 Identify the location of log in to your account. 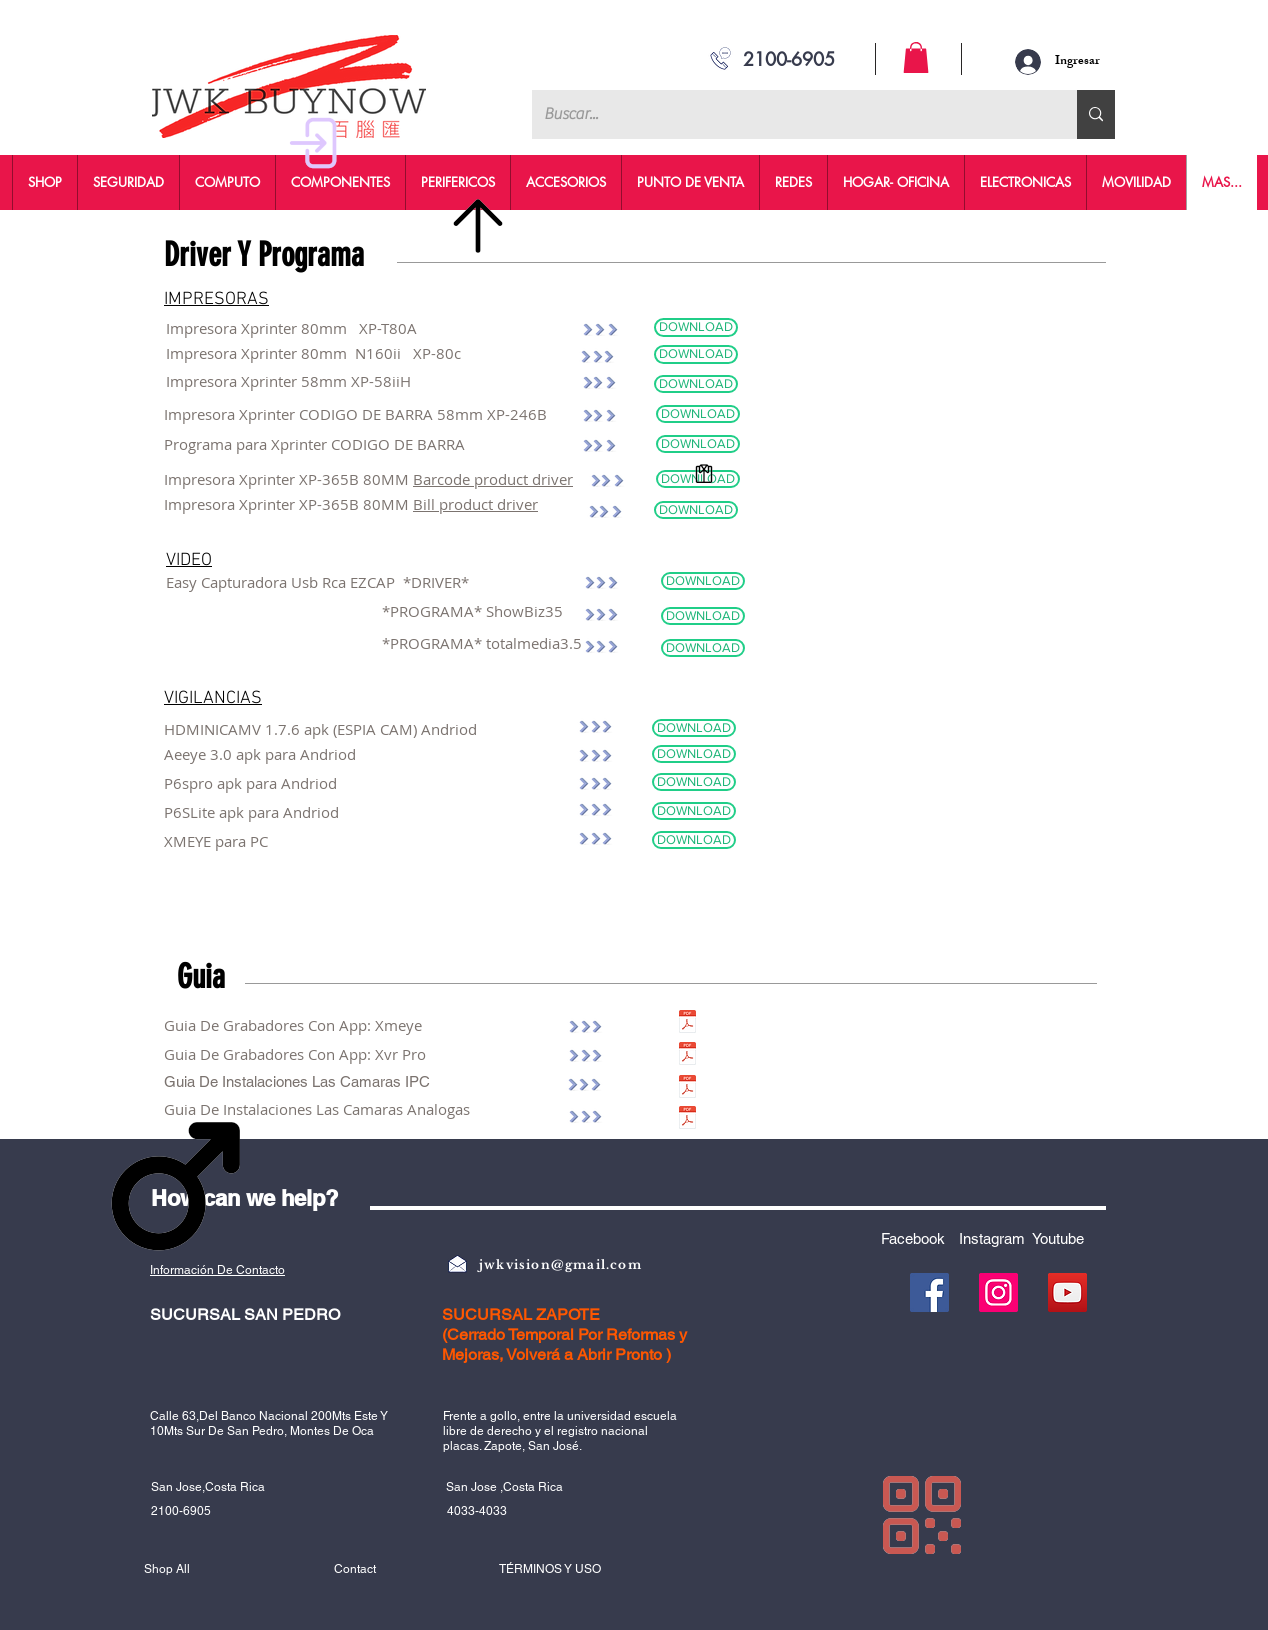
(317, 143).